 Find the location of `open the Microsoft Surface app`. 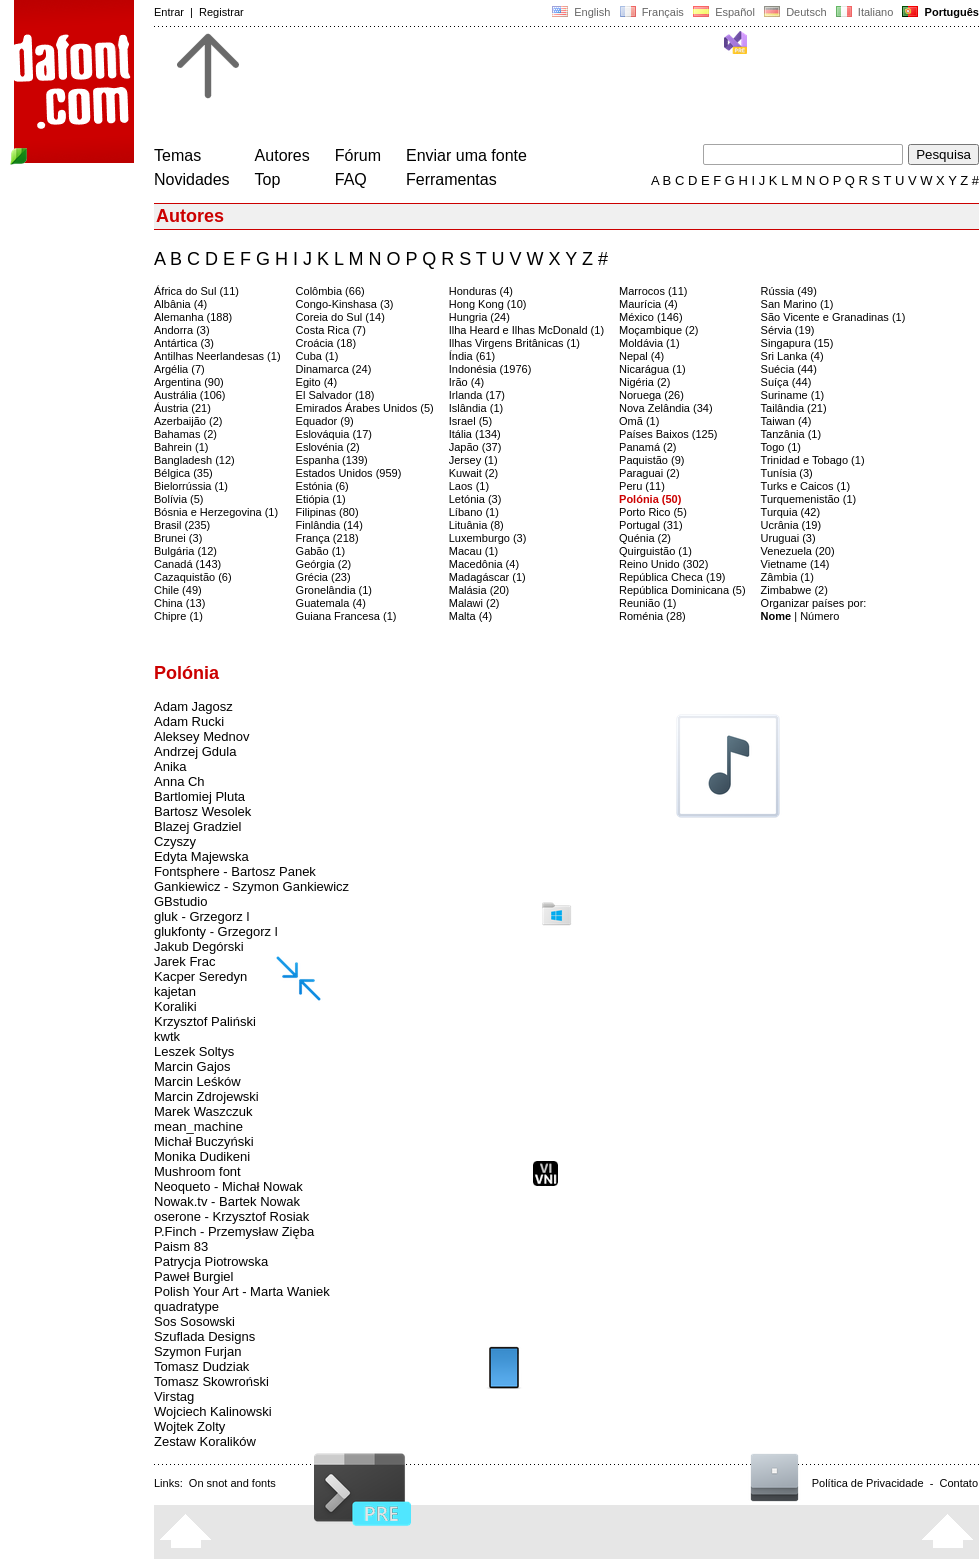

open the Microsoft Surface app is located at coordinates (774, 1477).